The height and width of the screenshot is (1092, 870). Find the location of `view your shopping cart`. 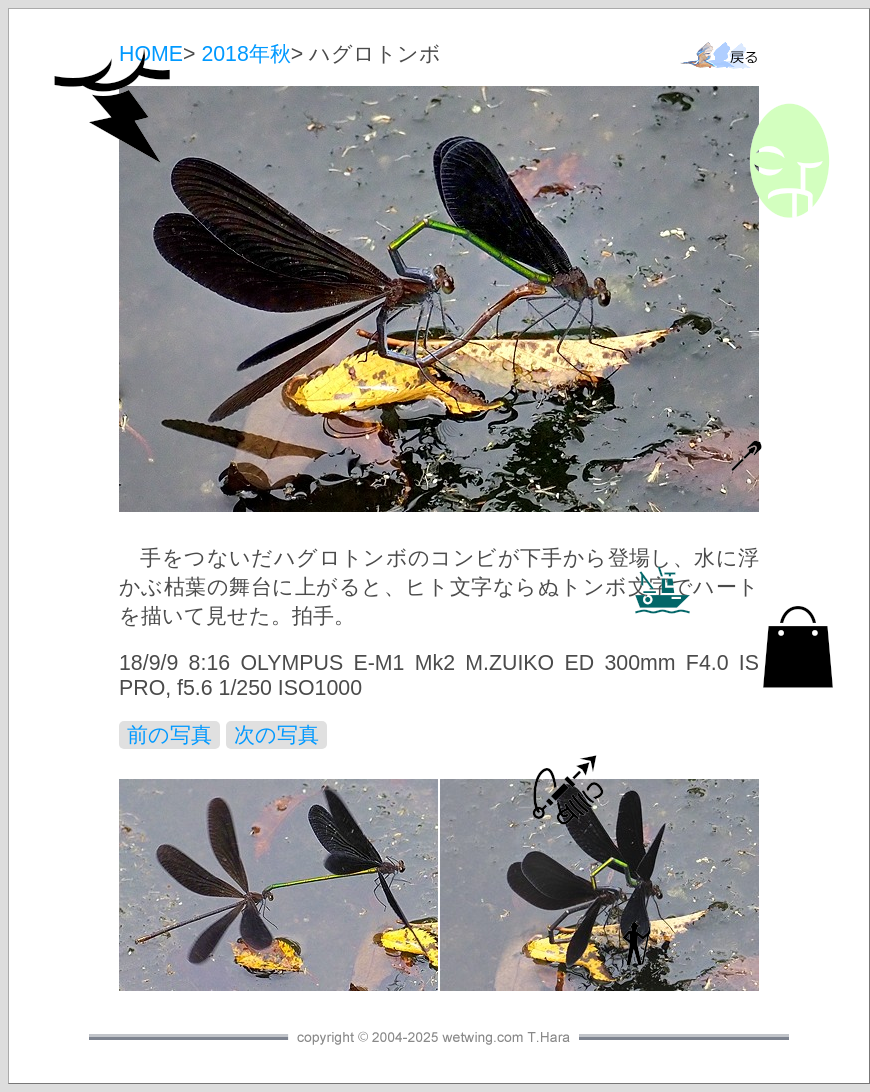

view your shopping cart is located at coordinates (798, 647).